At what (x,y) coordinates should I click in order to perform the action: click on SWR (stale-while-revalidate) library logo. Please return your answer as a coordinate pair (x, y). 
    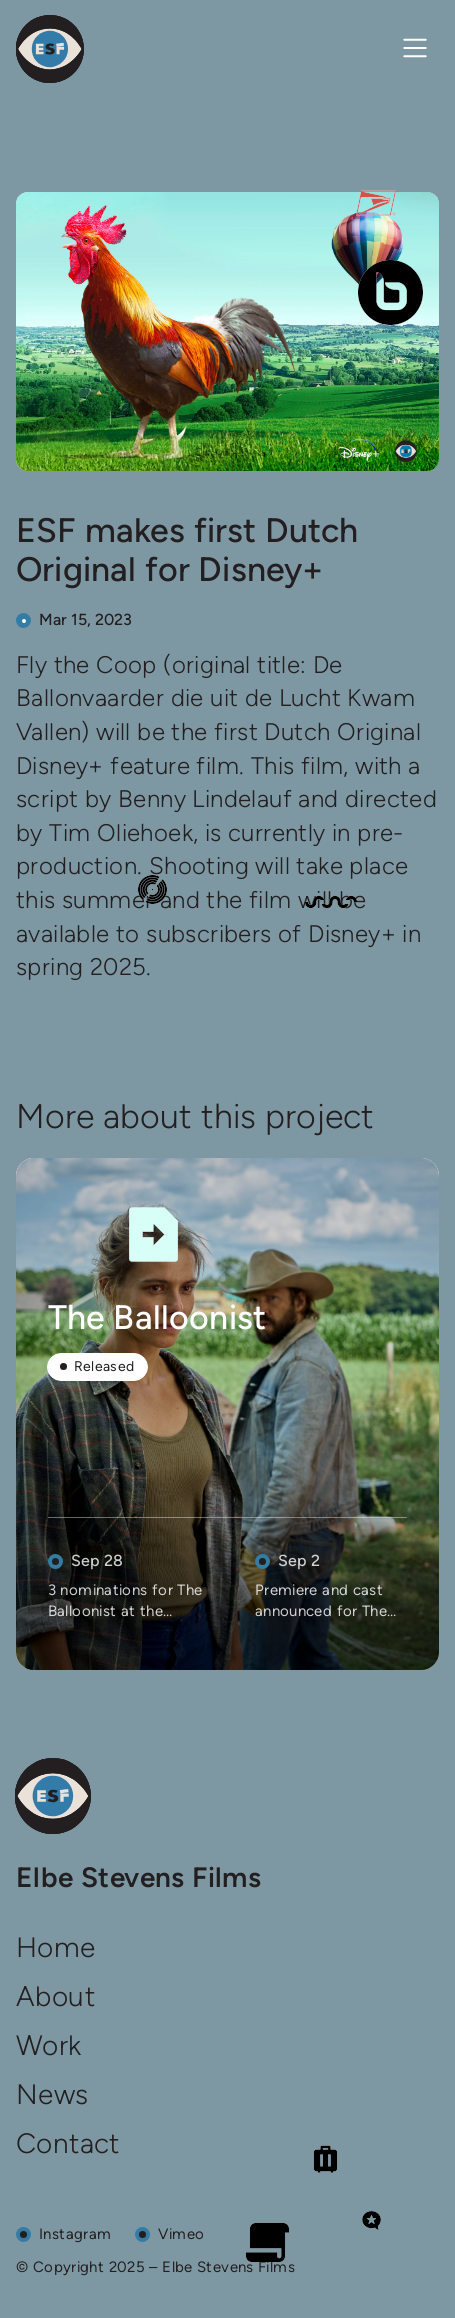
    Looking at the image, I should click on (331, 902).